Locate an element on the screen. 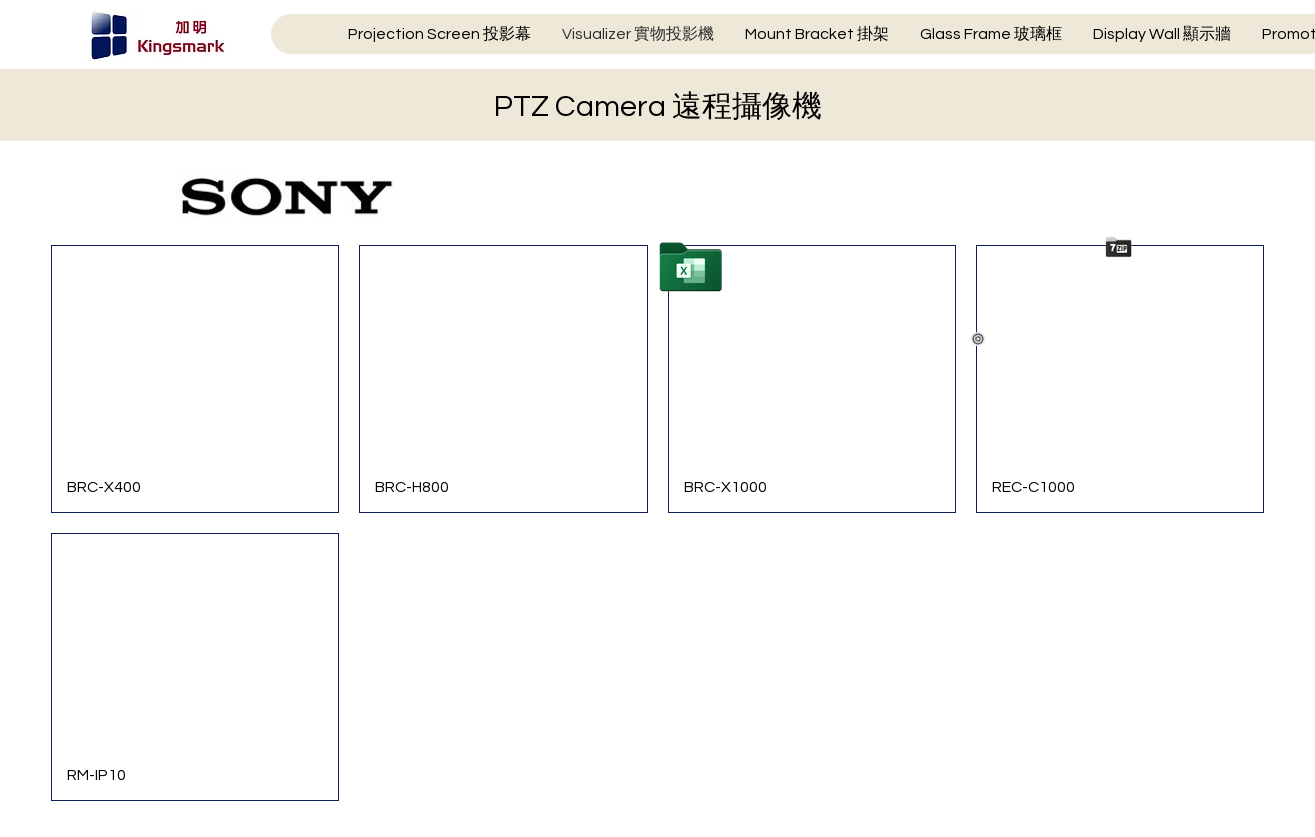  open folder containing excel spreadsheets is located at coordinates (690, 268).